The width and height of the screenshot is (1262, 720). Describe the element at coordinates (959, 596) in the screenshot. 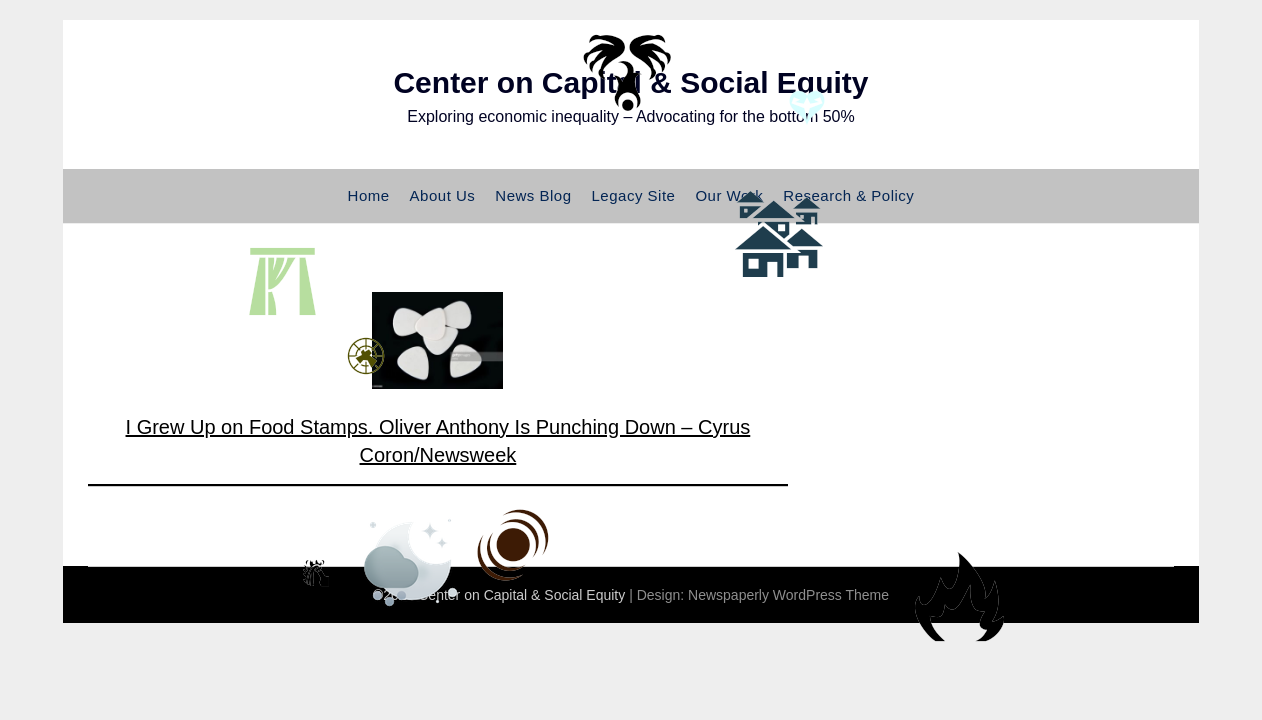

I see `indicates trending or popular content` at that location.